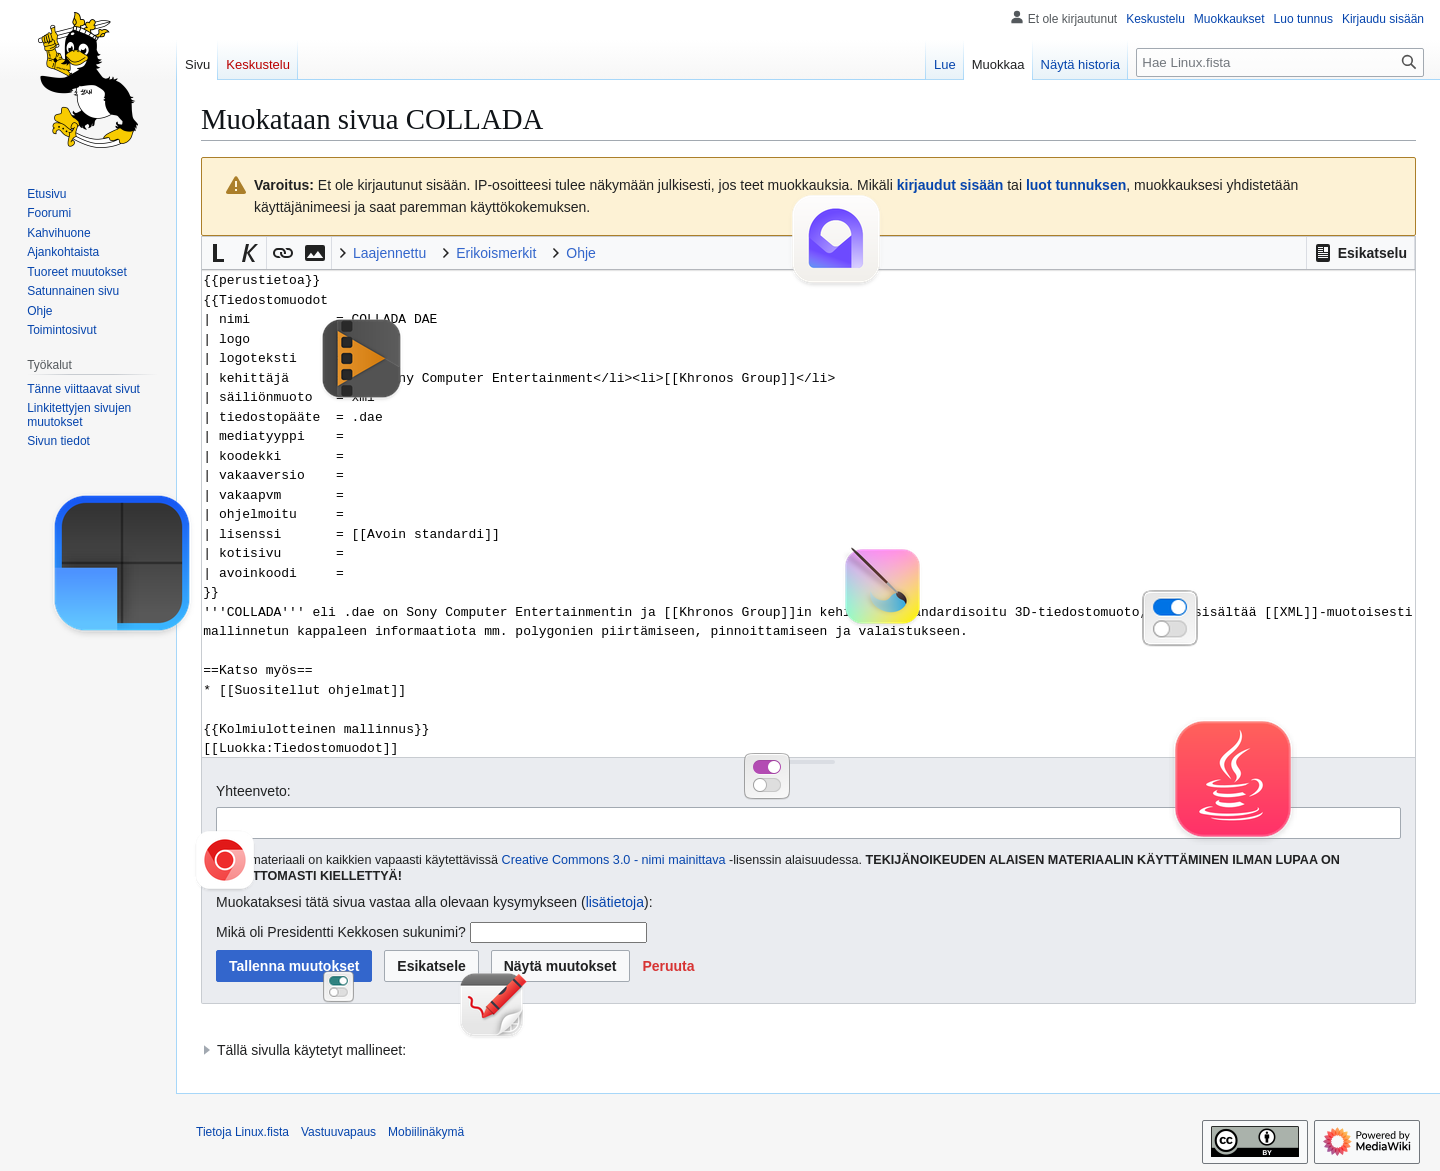 Image resolution: width=1440 pixels, height=1171 pixels. I want to click on open blackmagic raw player app, so click(361, 358).